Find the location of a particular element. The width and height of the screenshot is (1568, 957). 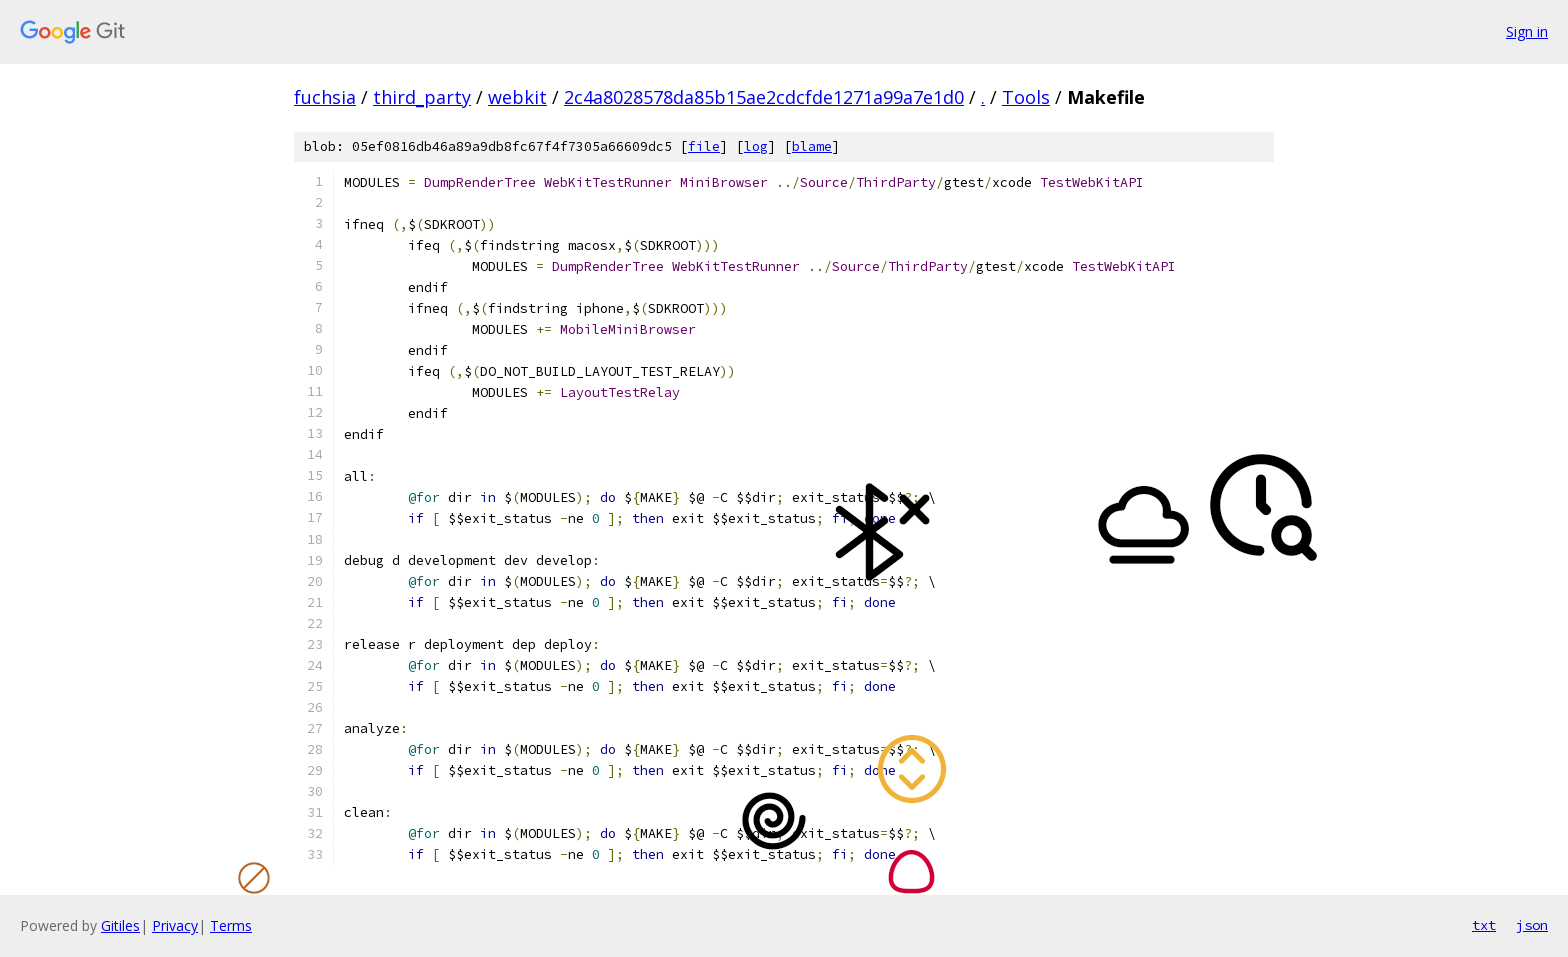

indicates loading or processing in progress is located at coordinates (774, 821).